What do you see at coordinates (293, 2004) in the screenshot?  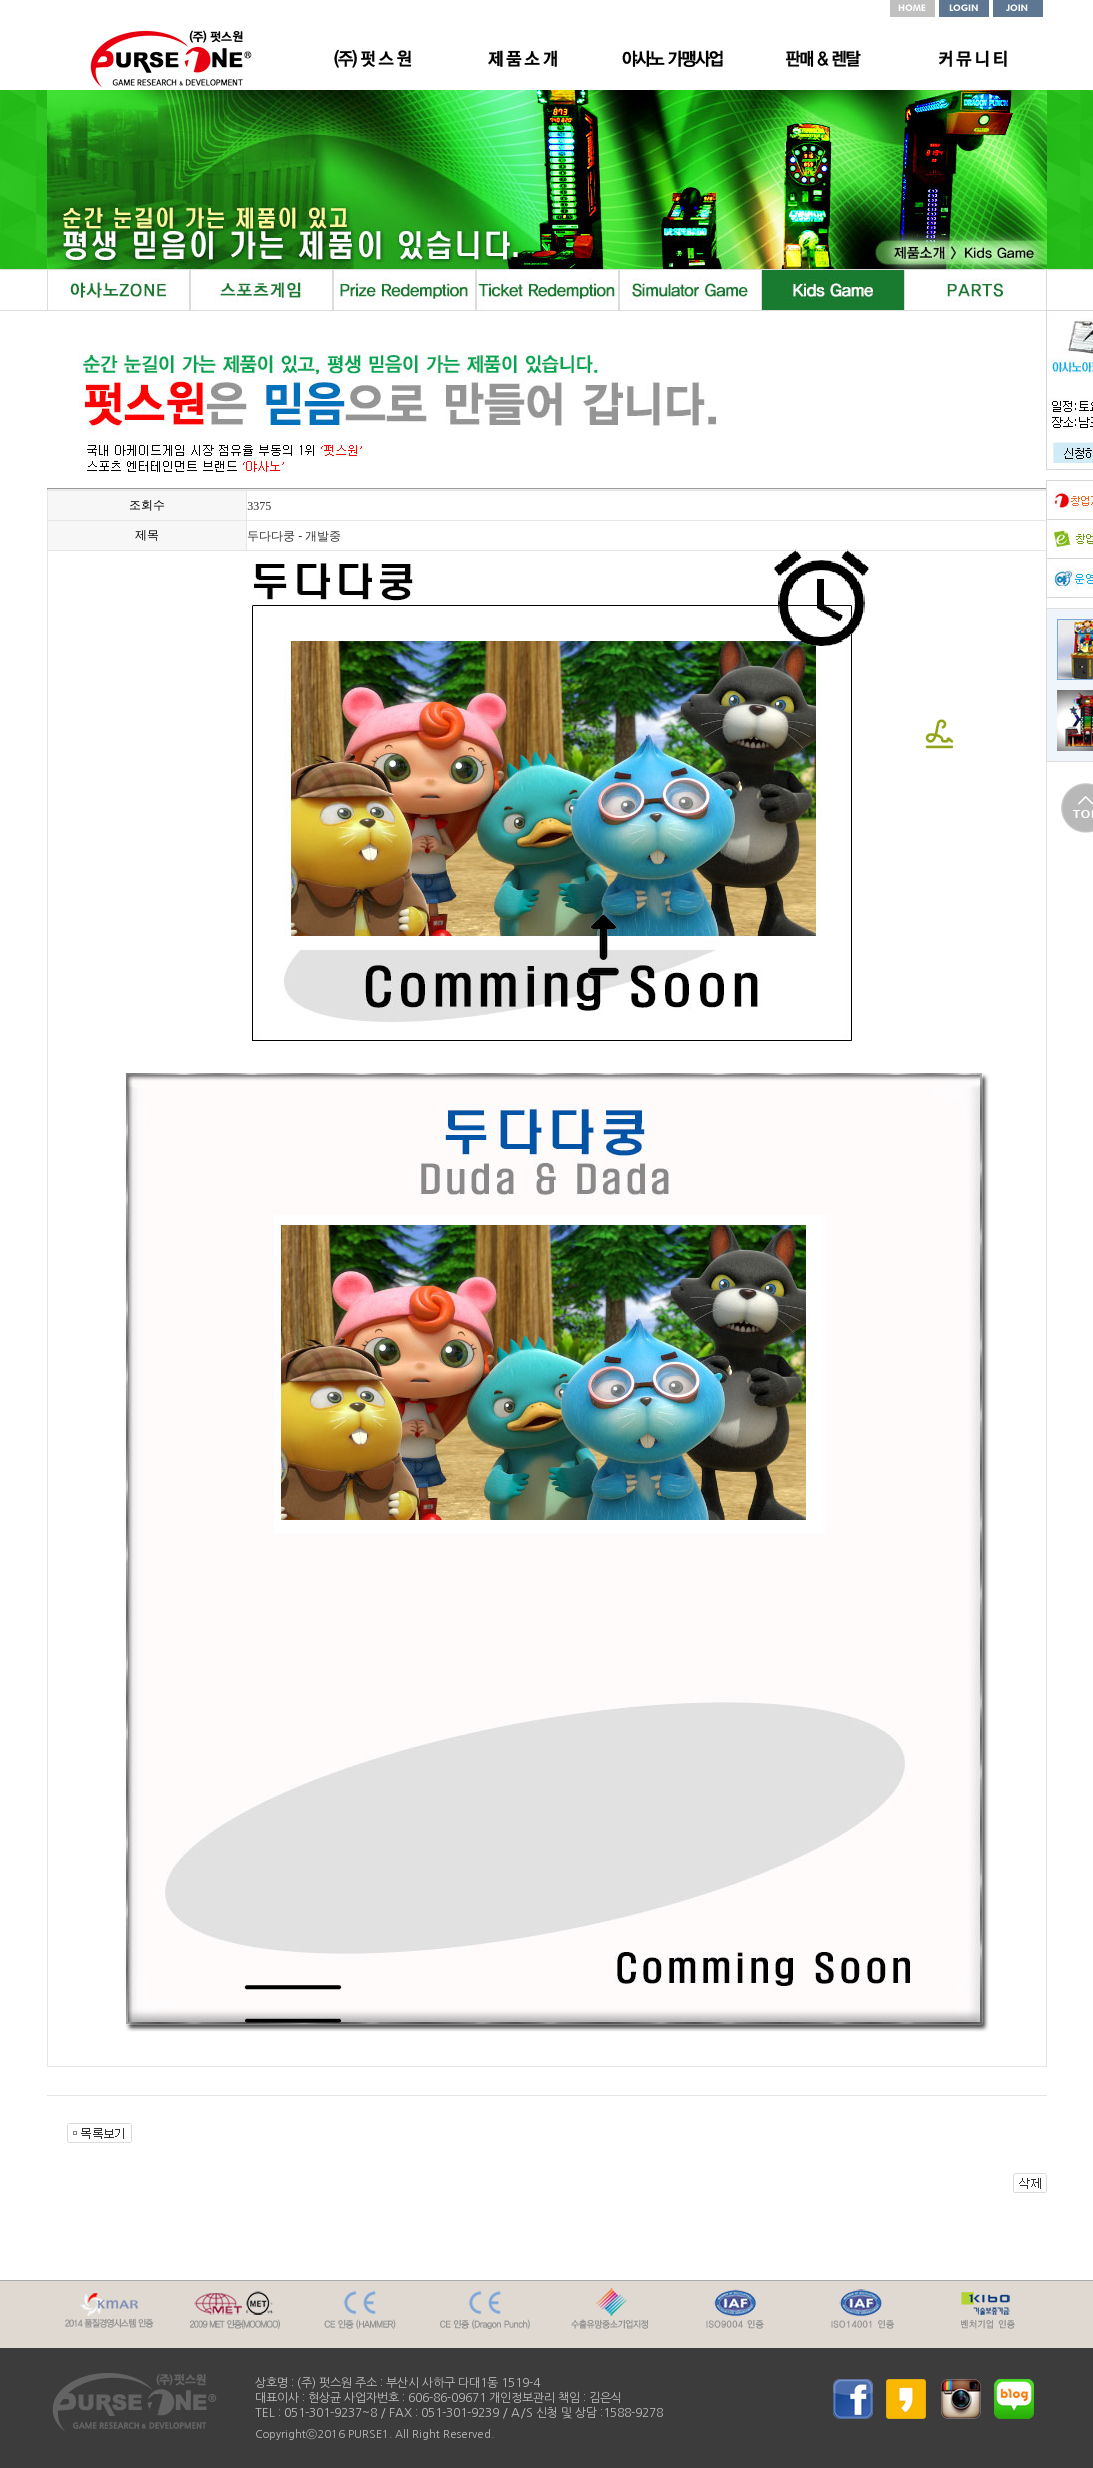 I see `indicates equality or comparison between values` at bounding box center [293, 2004].